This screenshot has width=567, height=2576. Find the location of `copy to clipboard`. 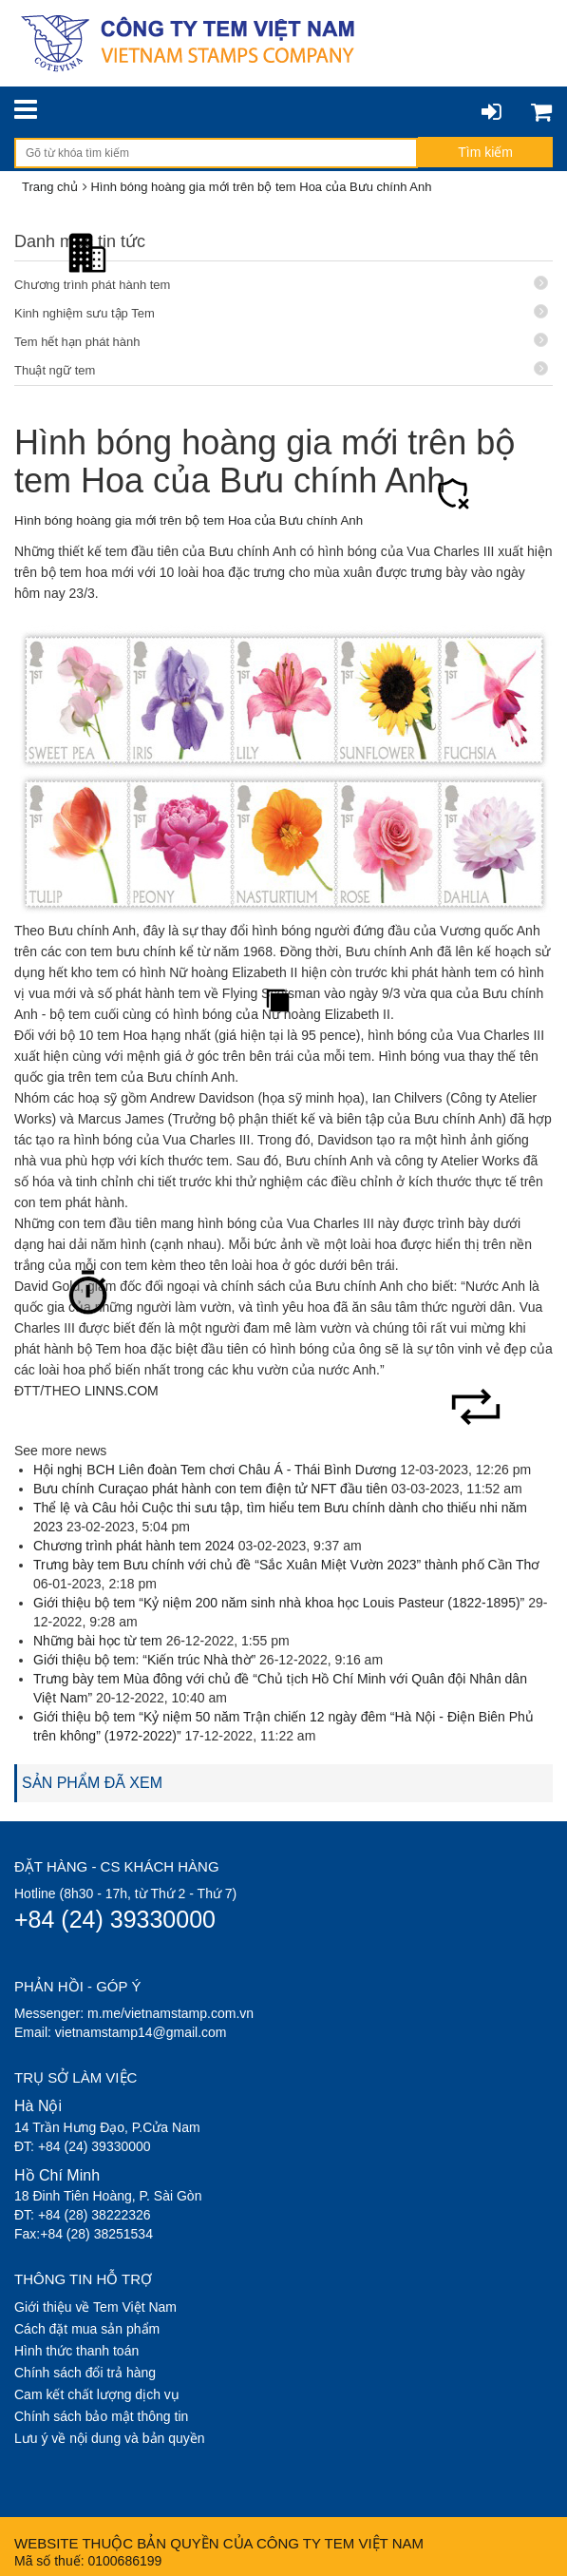

copy to clipboard is located at coordinates (277, 1000).